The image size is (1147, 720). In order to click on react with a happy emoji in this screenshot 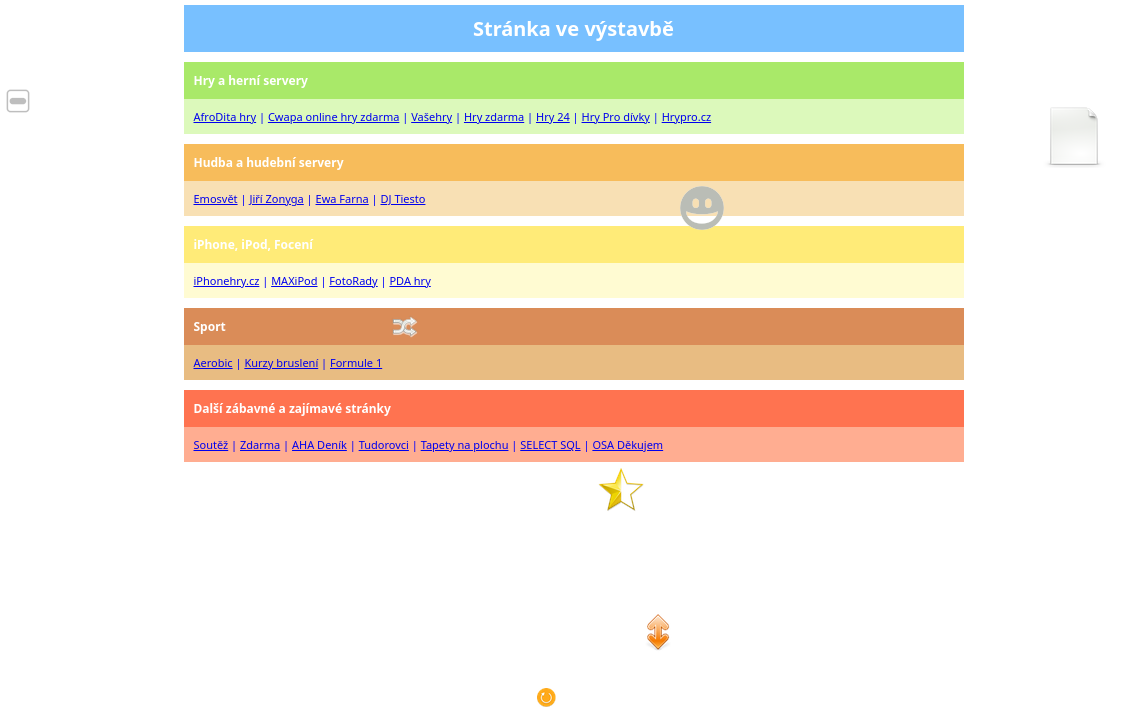, I will do `click(702, 208)`.